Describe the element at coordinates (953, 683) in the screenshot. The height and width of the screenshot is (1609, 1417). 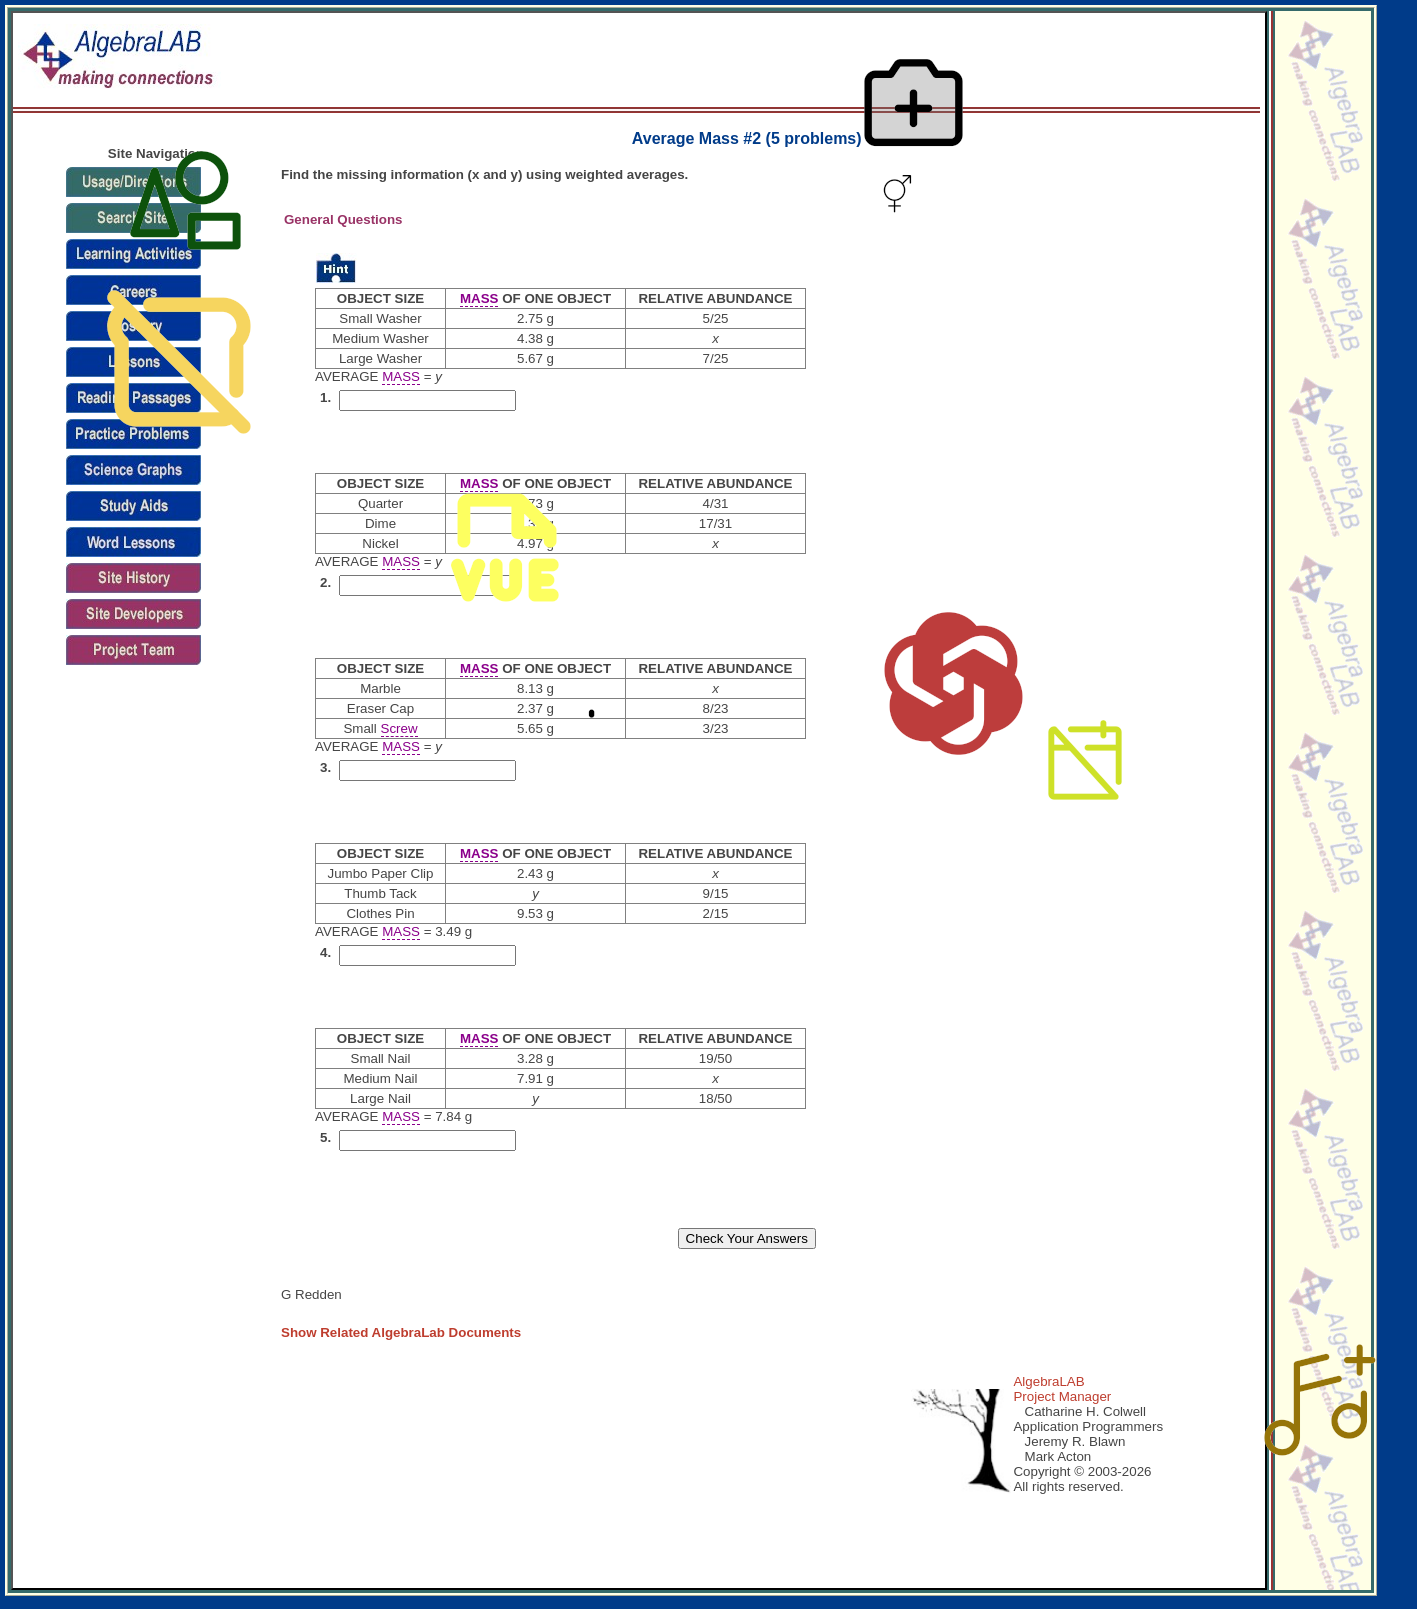
I see `open OpenAI or ChatGPT app` at that location.